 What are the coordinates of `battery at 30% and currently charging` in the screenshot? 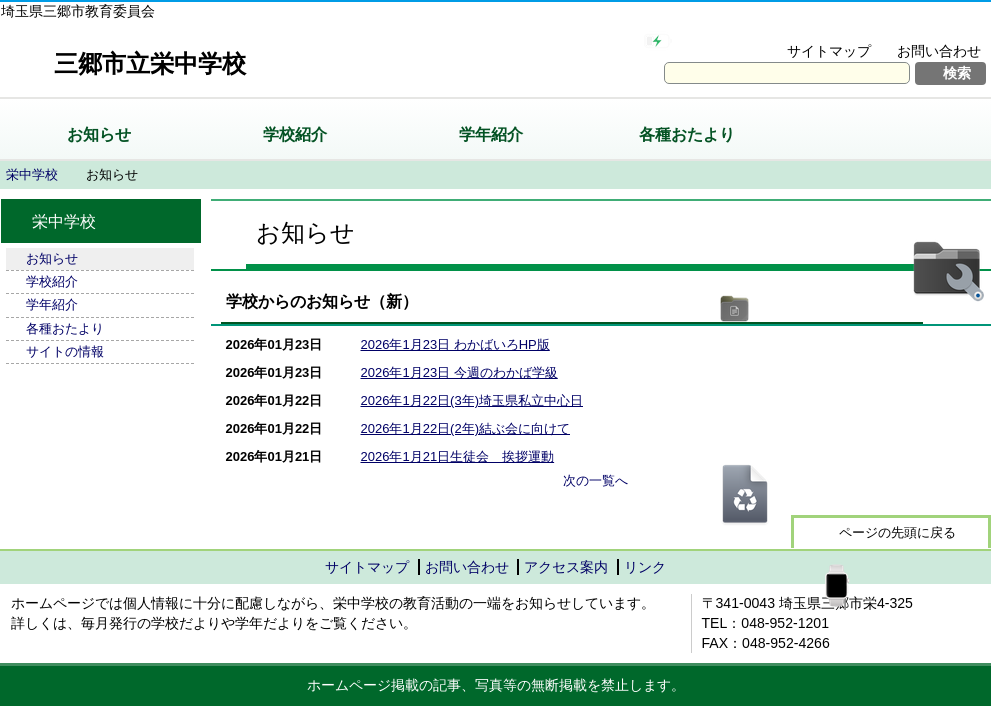 It's located at (658, 41).